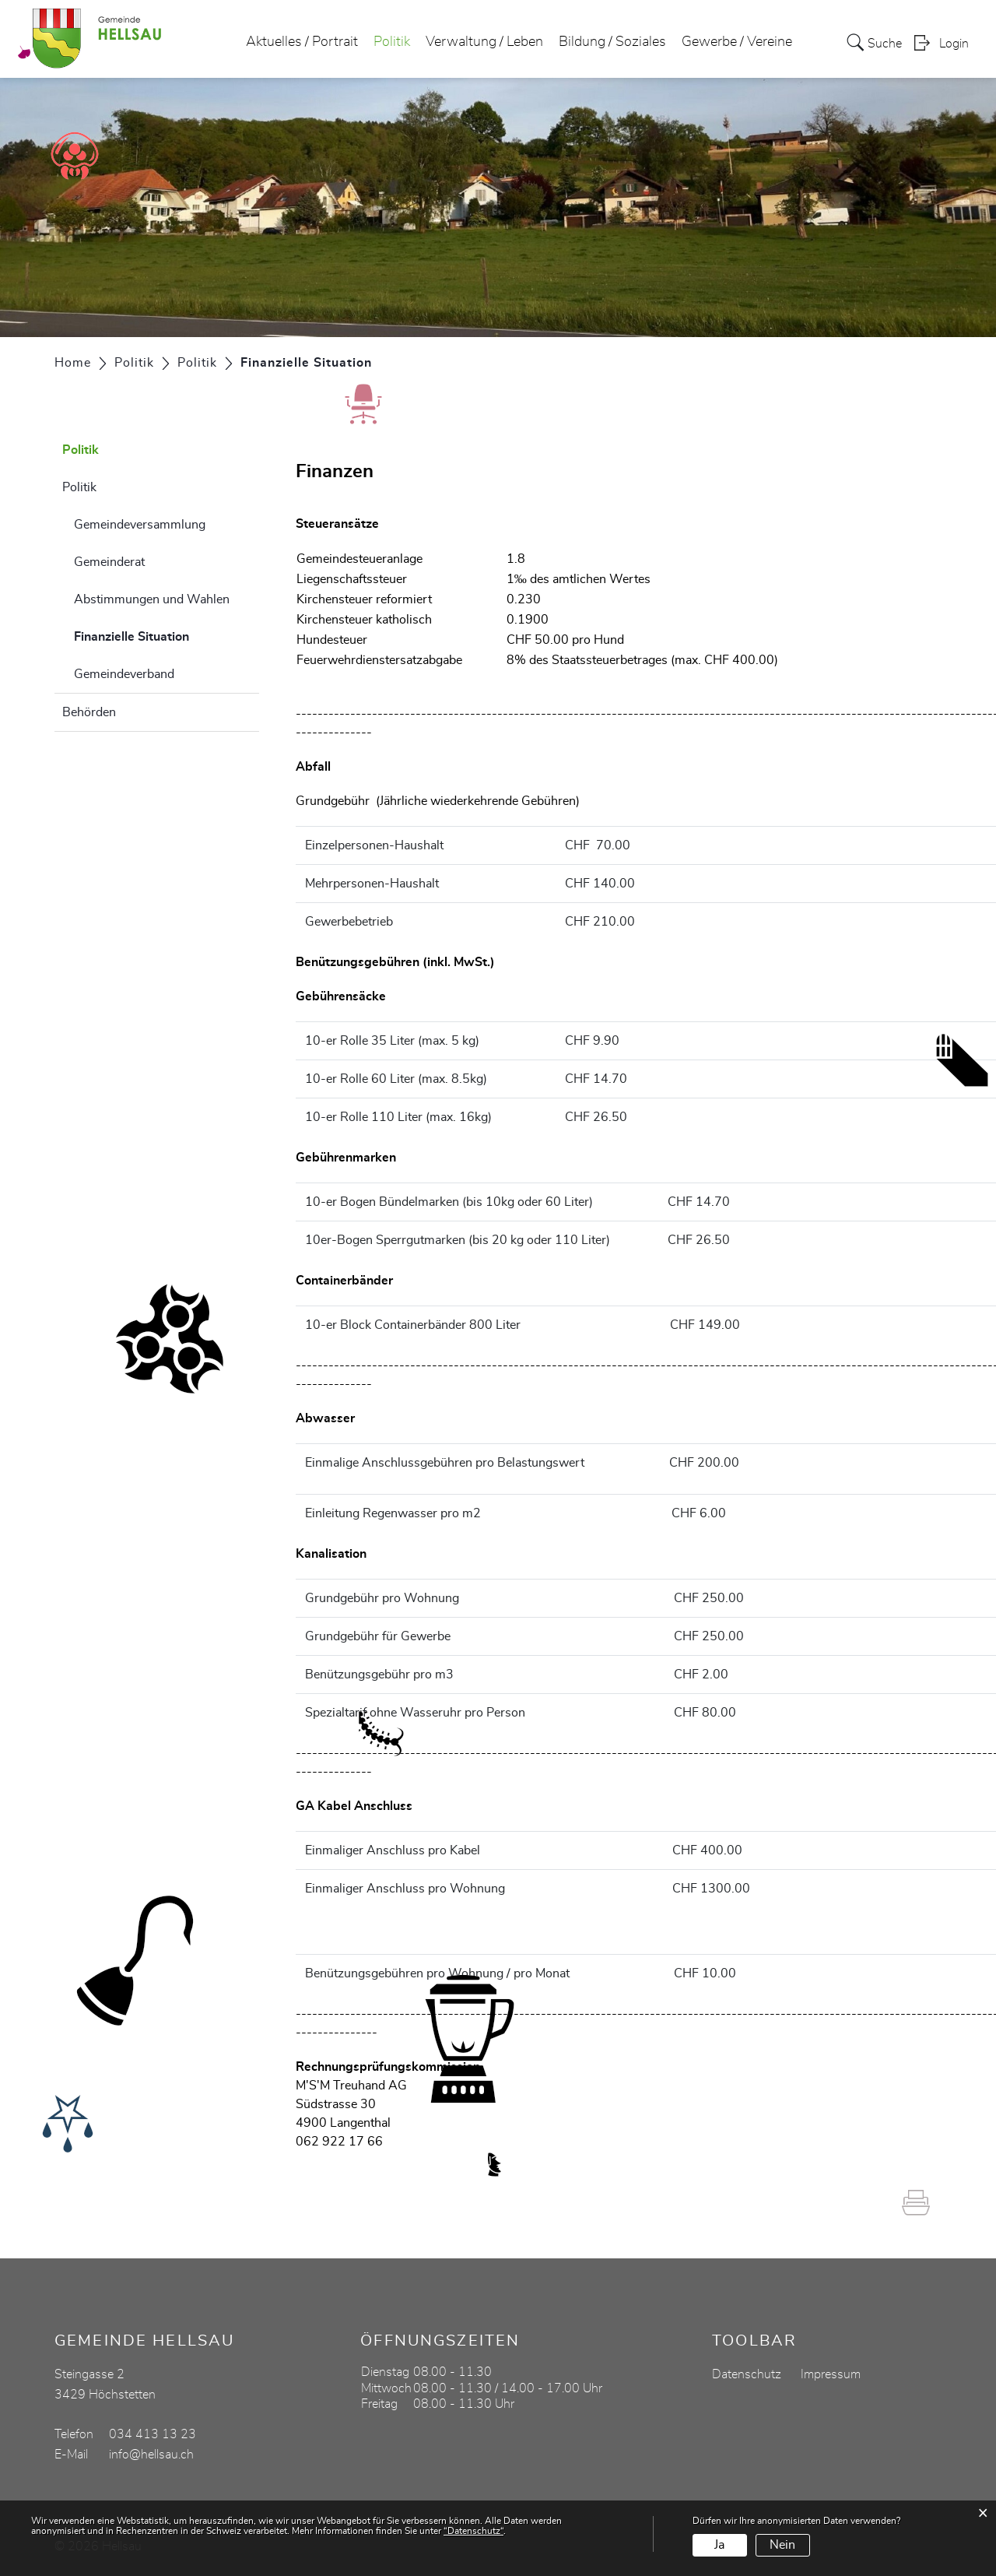 The image size is (996, 2576). What do you see at coordinates (135, 1960) in the screenshot?
I see `pirate or nautical themed game element` at bounding box center [135, 1960].